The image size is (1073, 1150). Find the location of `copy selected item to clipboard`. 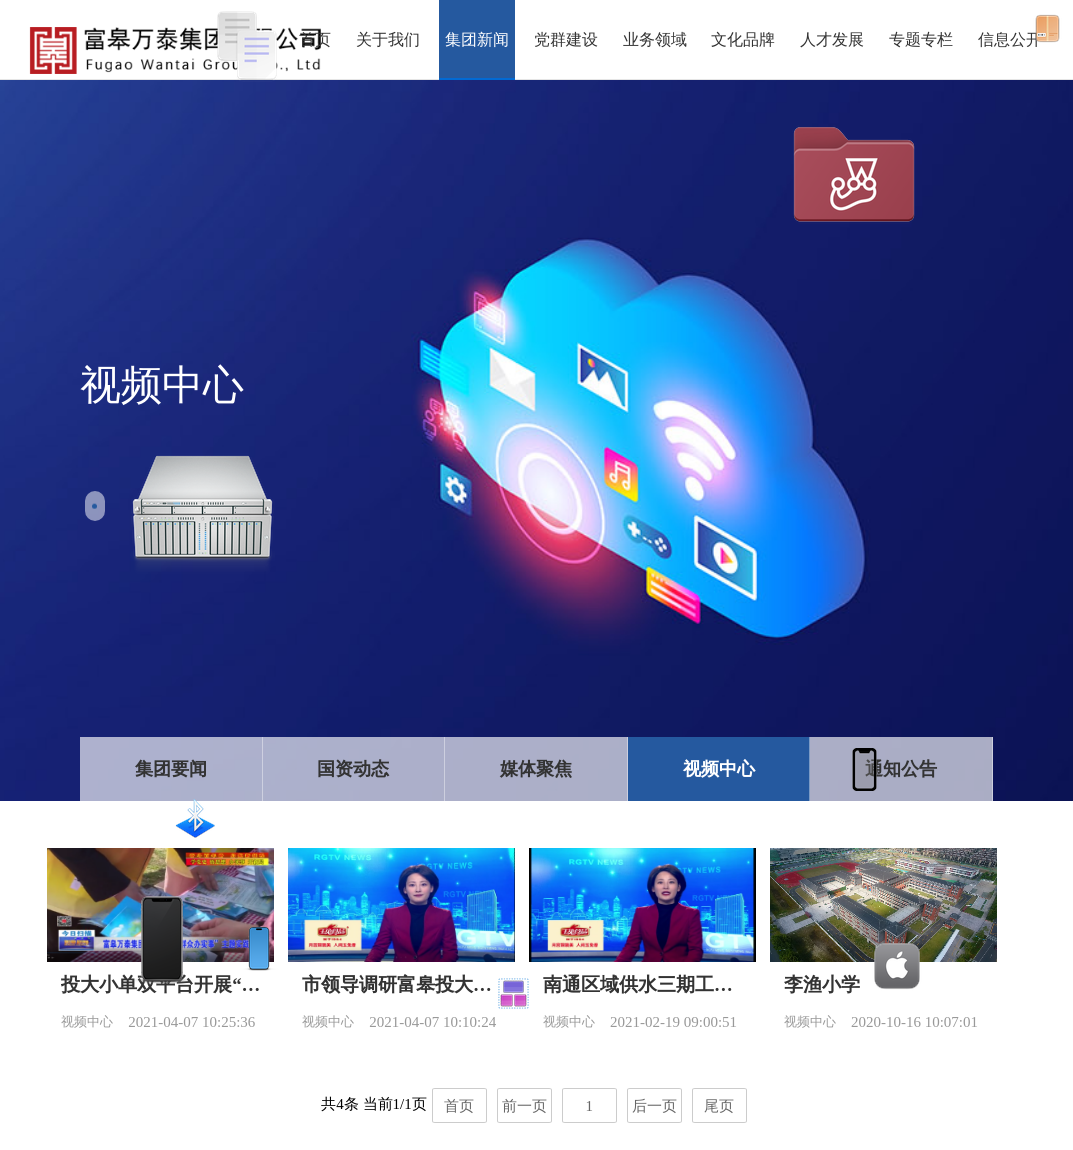

copy selected item to clipboard is located at coordinates (247, 45).